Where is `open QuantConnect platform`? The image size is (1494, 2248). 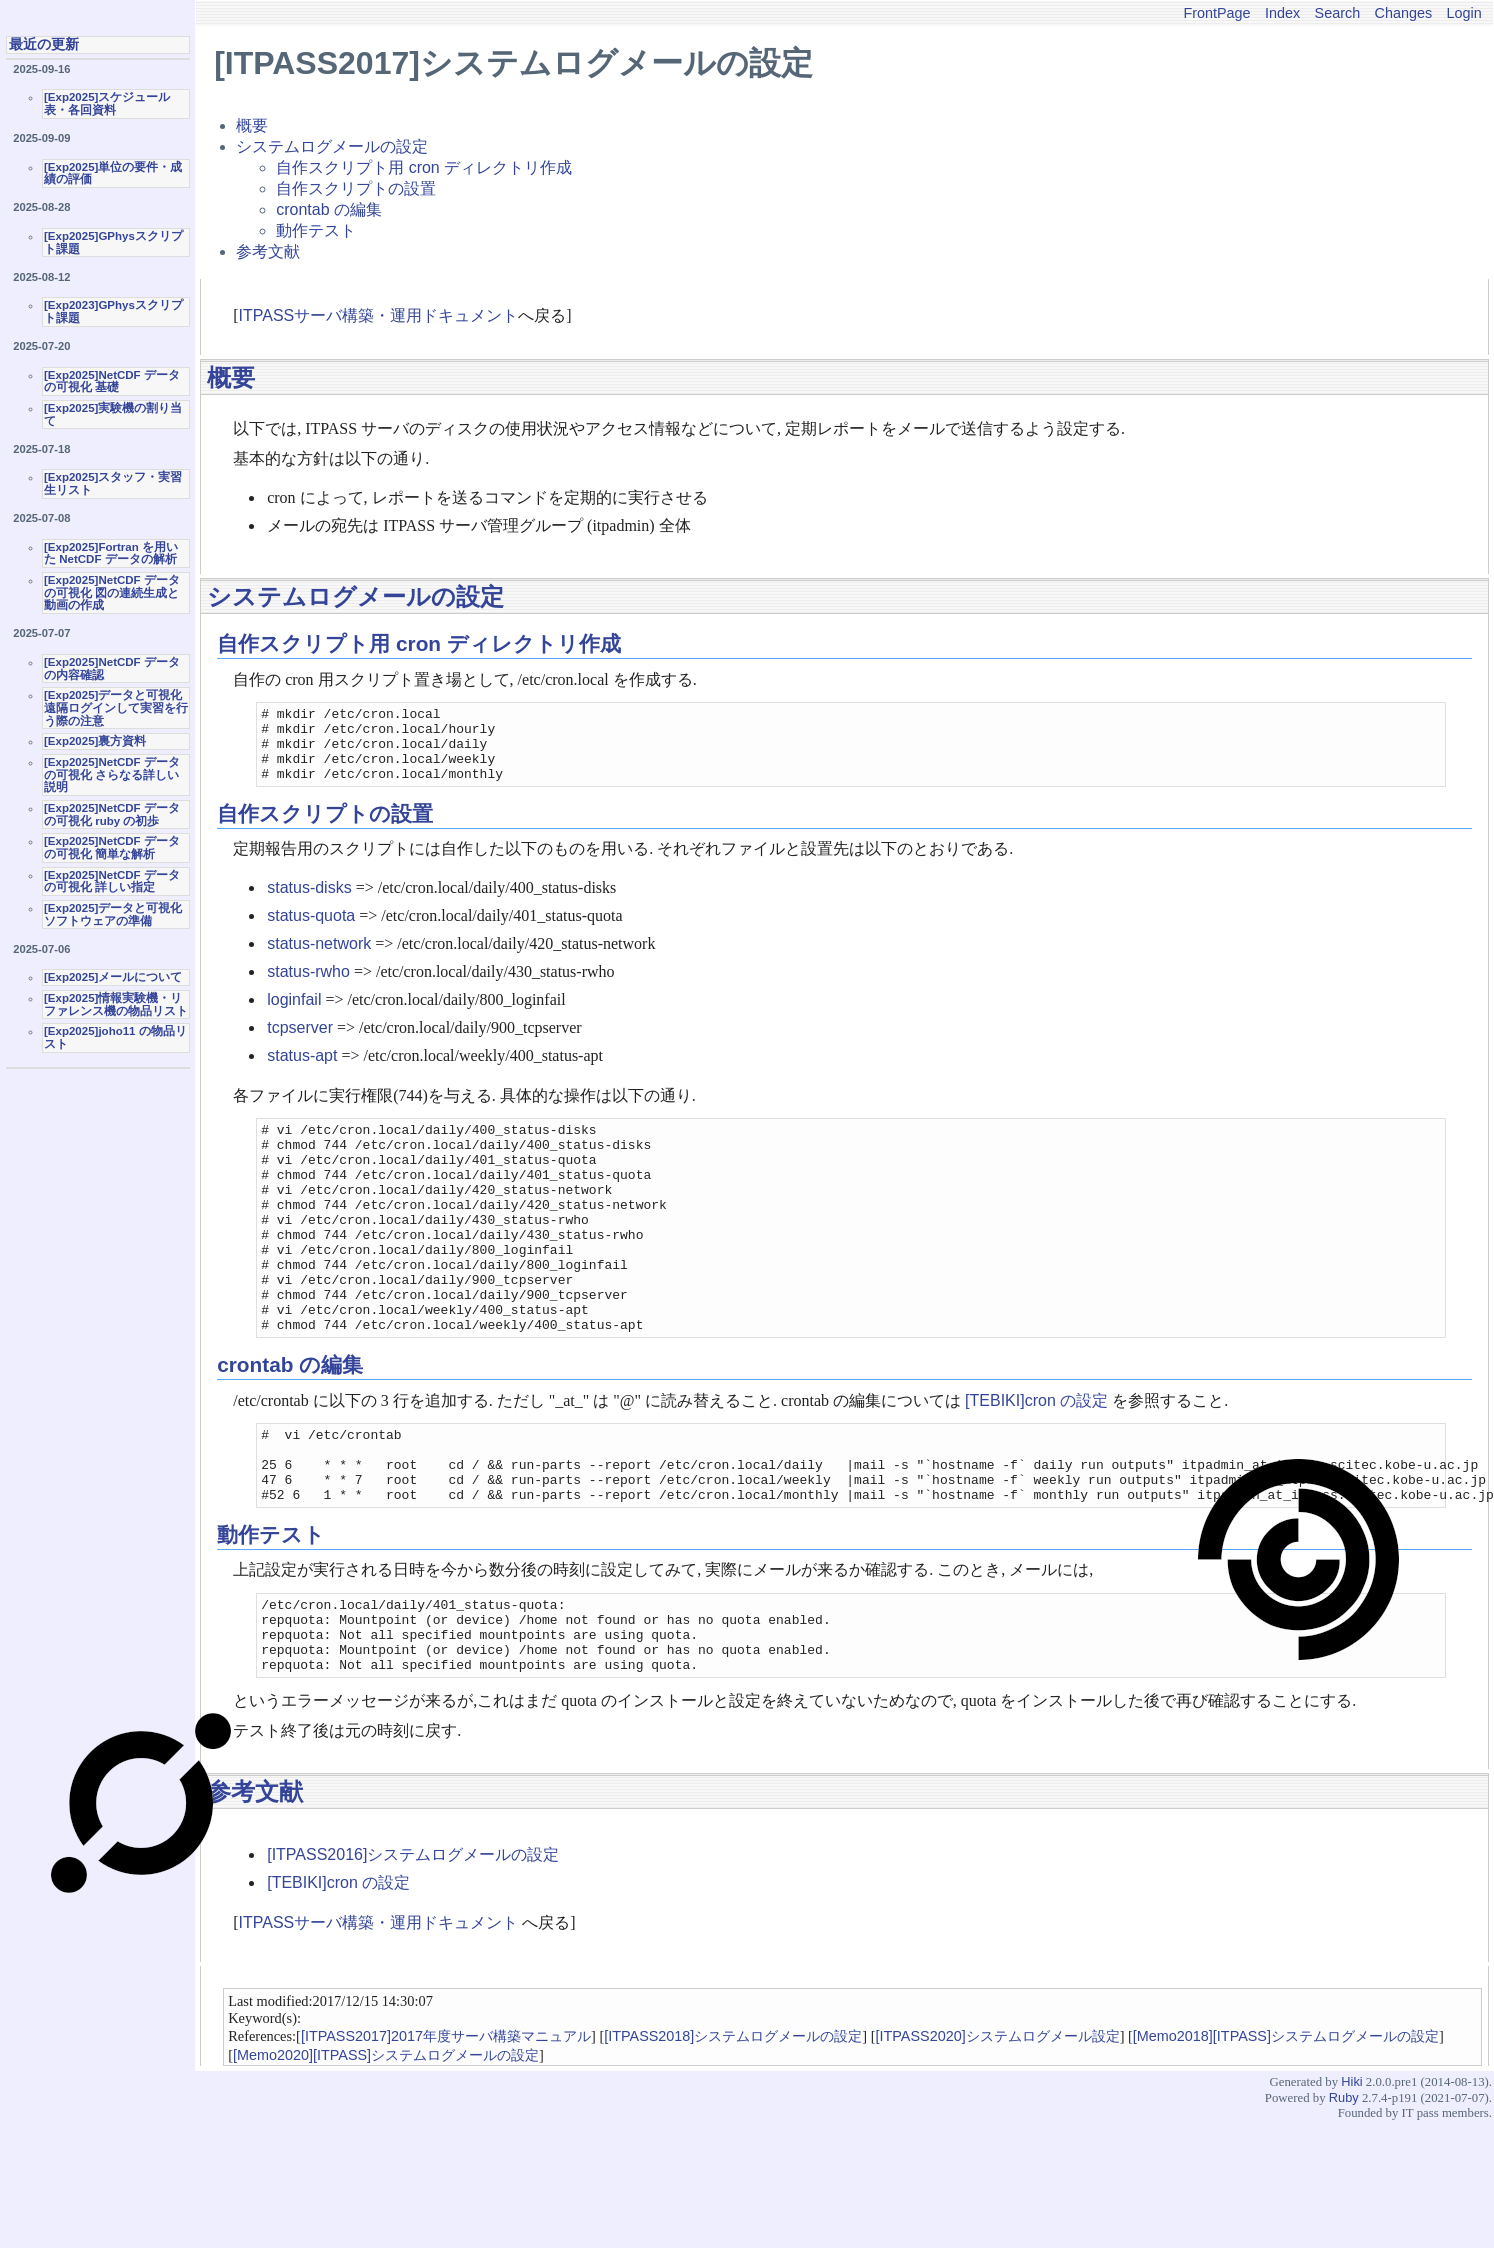
open QuantConnect platform is located at coordinates (1298, 1559).